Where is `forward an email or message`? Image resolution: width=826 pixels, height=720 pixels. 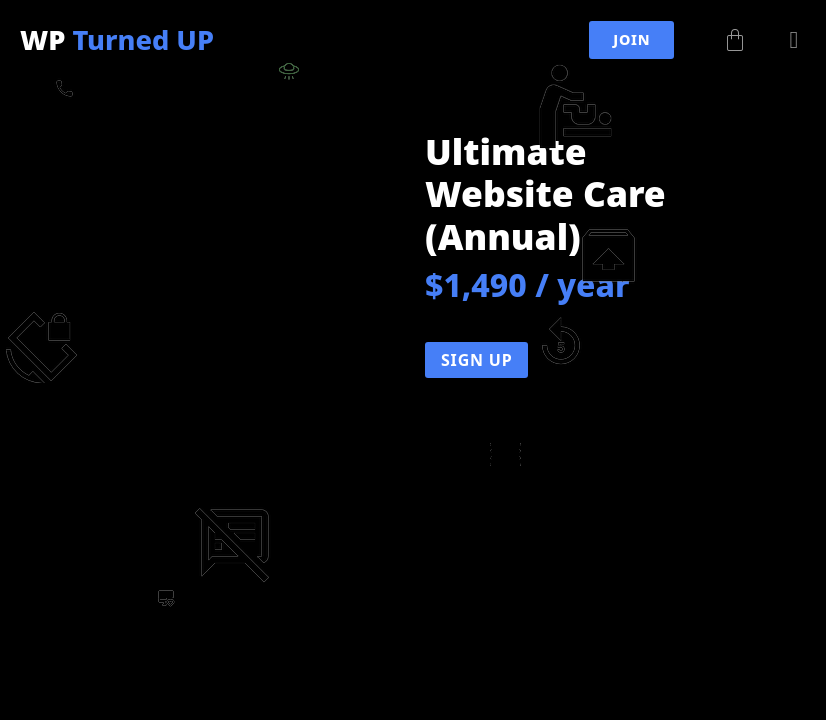
forward an email or message is located at coordinates (650, 92).